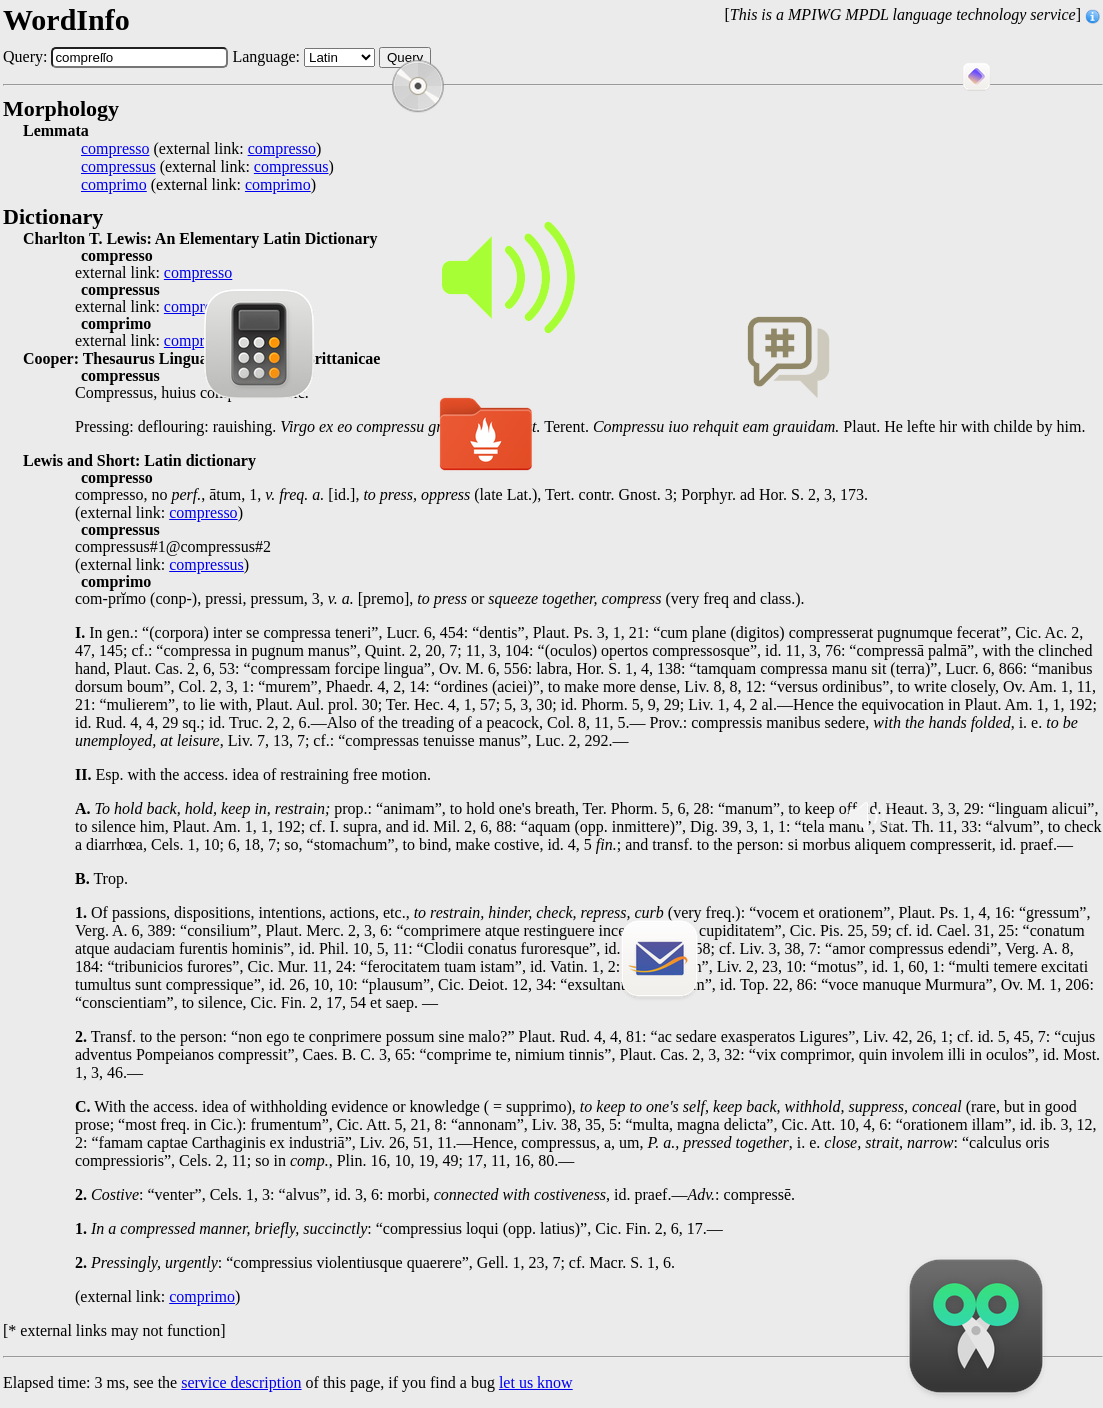 This screenshot has width=1103, height=1408. I want to click on open polari irc chat application, so click(788, 357).